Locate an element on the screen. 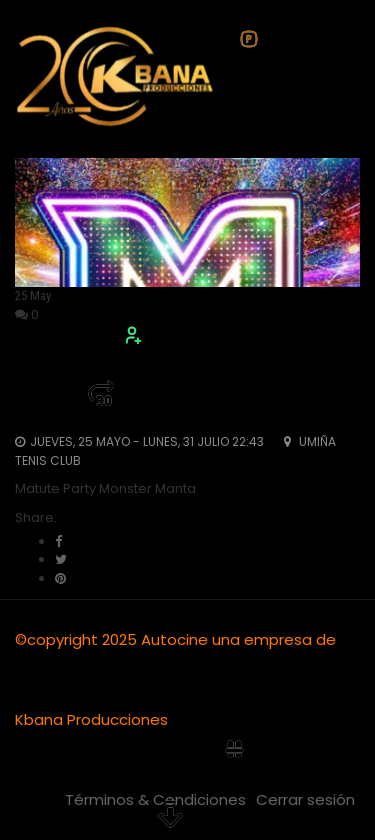  skip forward 30 seconds is located at coordinates (102, 394).